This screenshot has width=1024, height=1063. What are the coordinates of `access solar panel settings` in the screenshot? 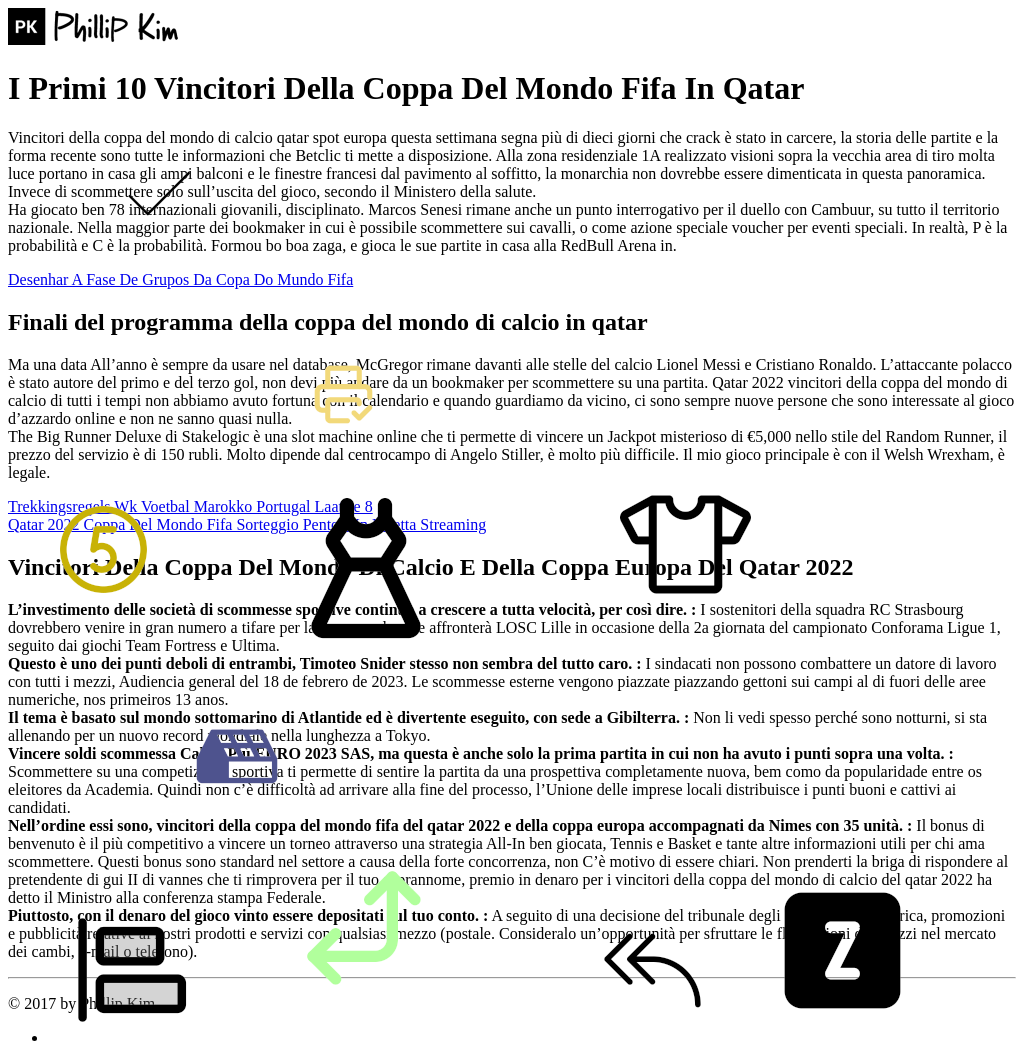 It's located at (237, 759).